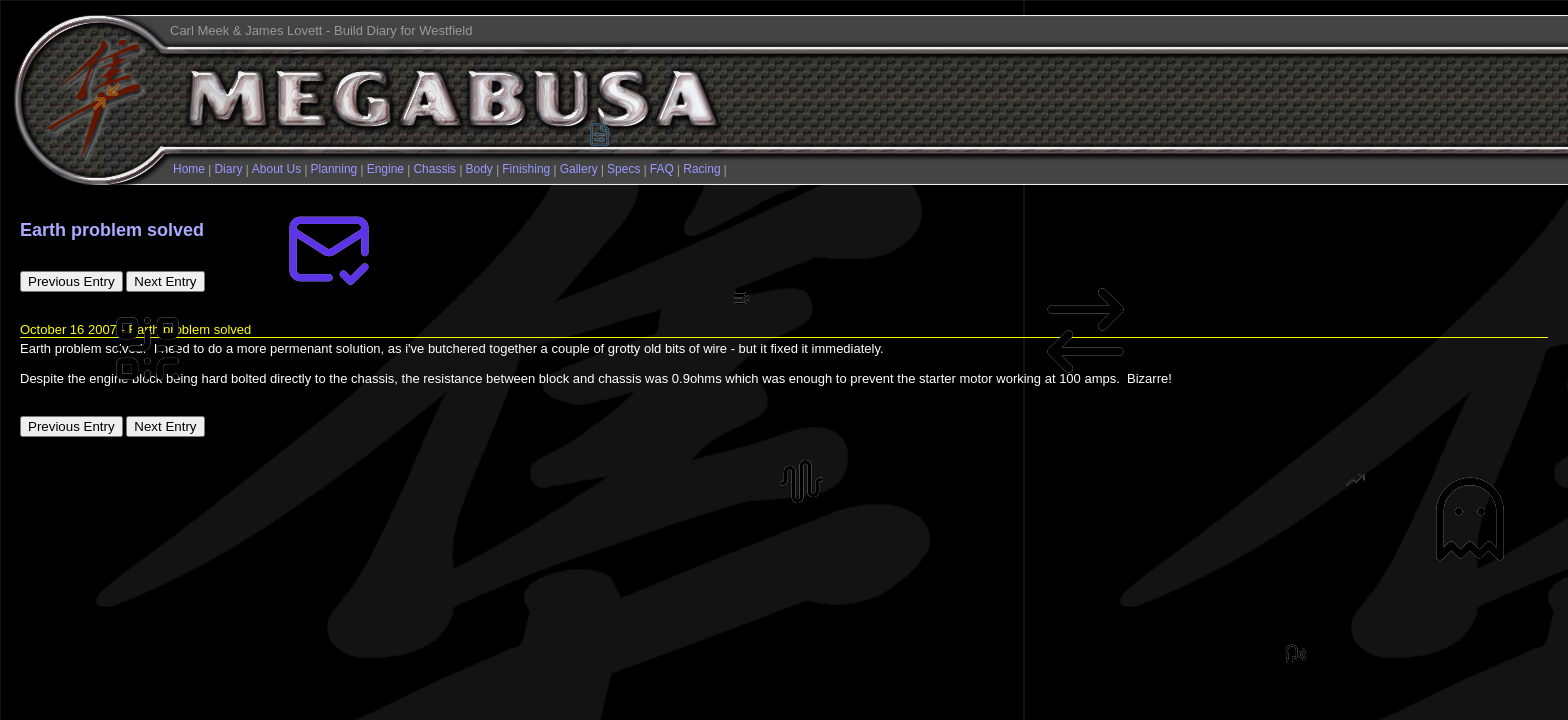 The height and width of the screenshot is (720, 1568). What do you see at coordinates (329, 249) in the screenshot?
I see `email sent successfully` at bounding box center [329, 249].